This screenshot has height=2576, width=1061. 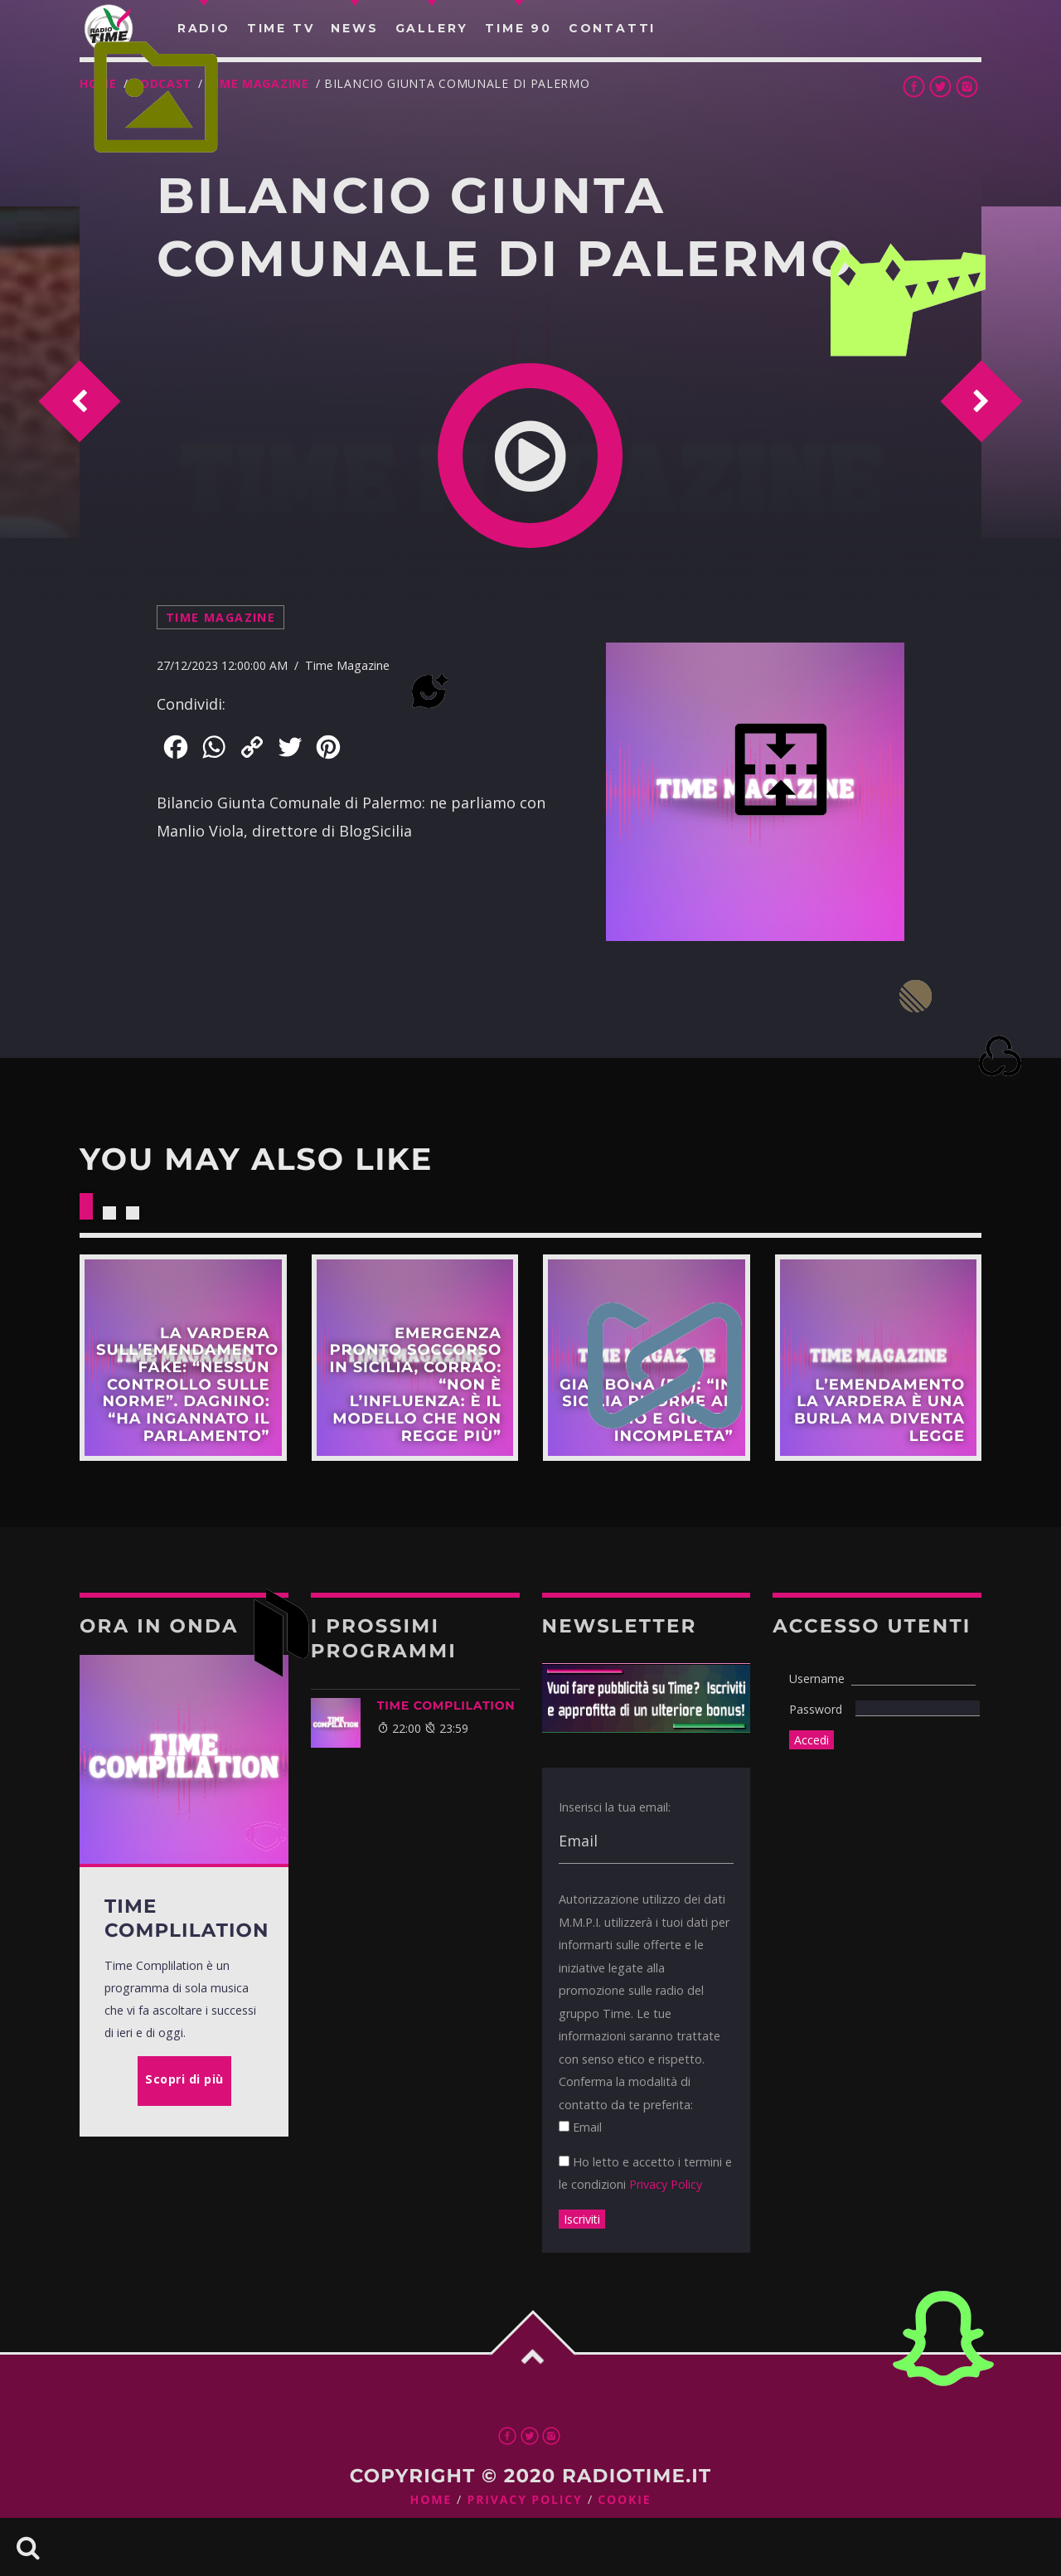 What do you see at coordinates (281, 1632) in the screenshot?
I see `HashiCorp Packer application` at bounding box center [281, 1632].